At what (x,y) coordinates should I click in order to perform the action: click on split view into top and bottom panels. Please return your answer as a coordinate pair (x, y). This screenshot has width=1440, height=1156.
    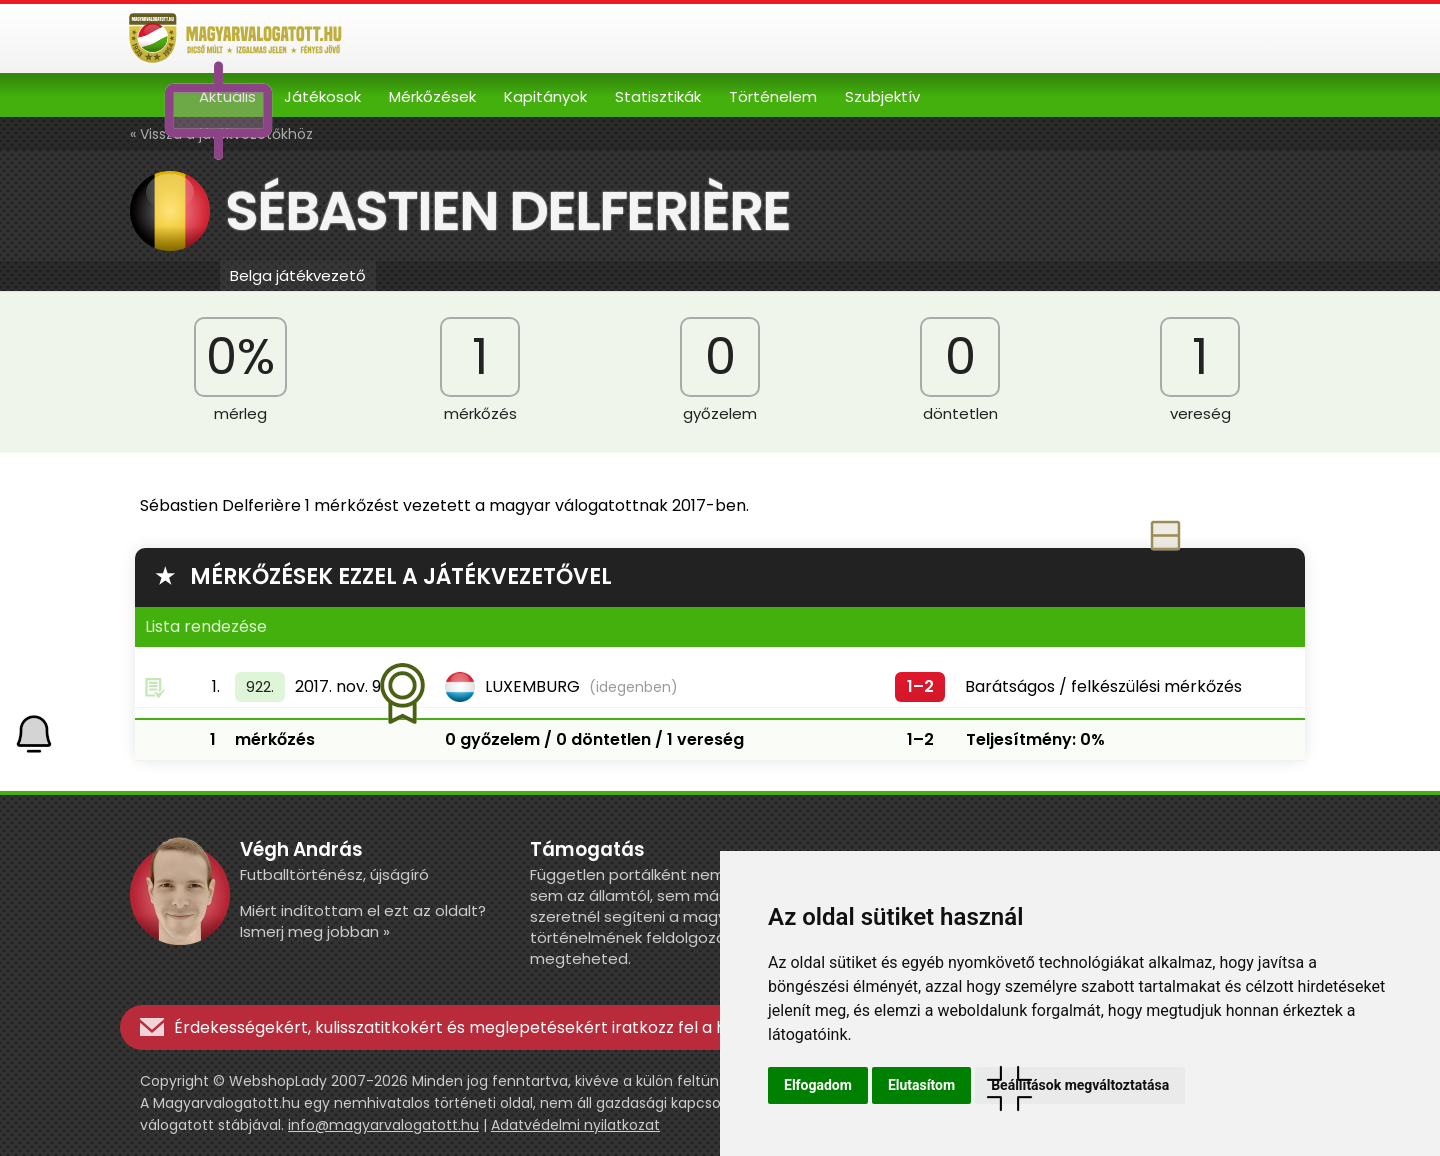
    Looking at the image, I should click on (1165, 535).